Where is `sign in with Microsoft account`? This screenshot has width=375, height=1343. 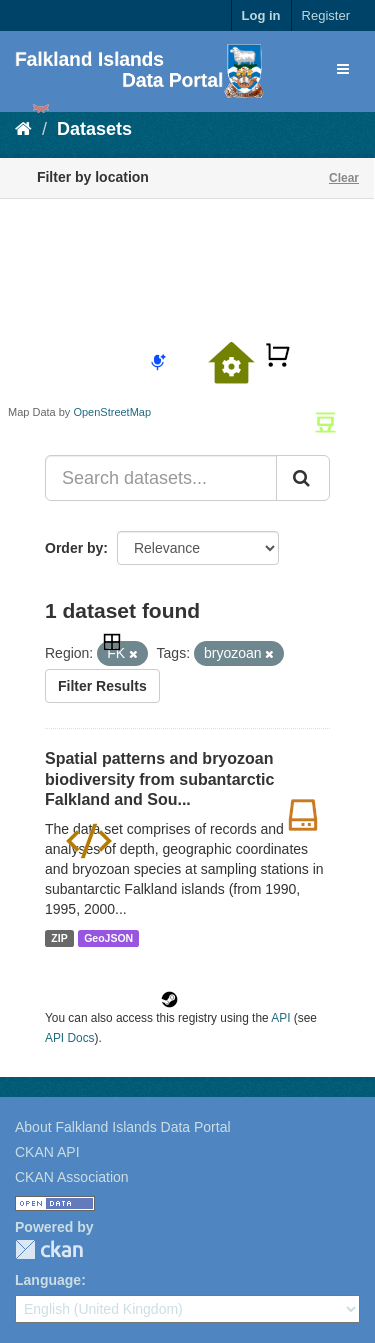 sign in with Microsoft account is located at coordinates (112, 642).